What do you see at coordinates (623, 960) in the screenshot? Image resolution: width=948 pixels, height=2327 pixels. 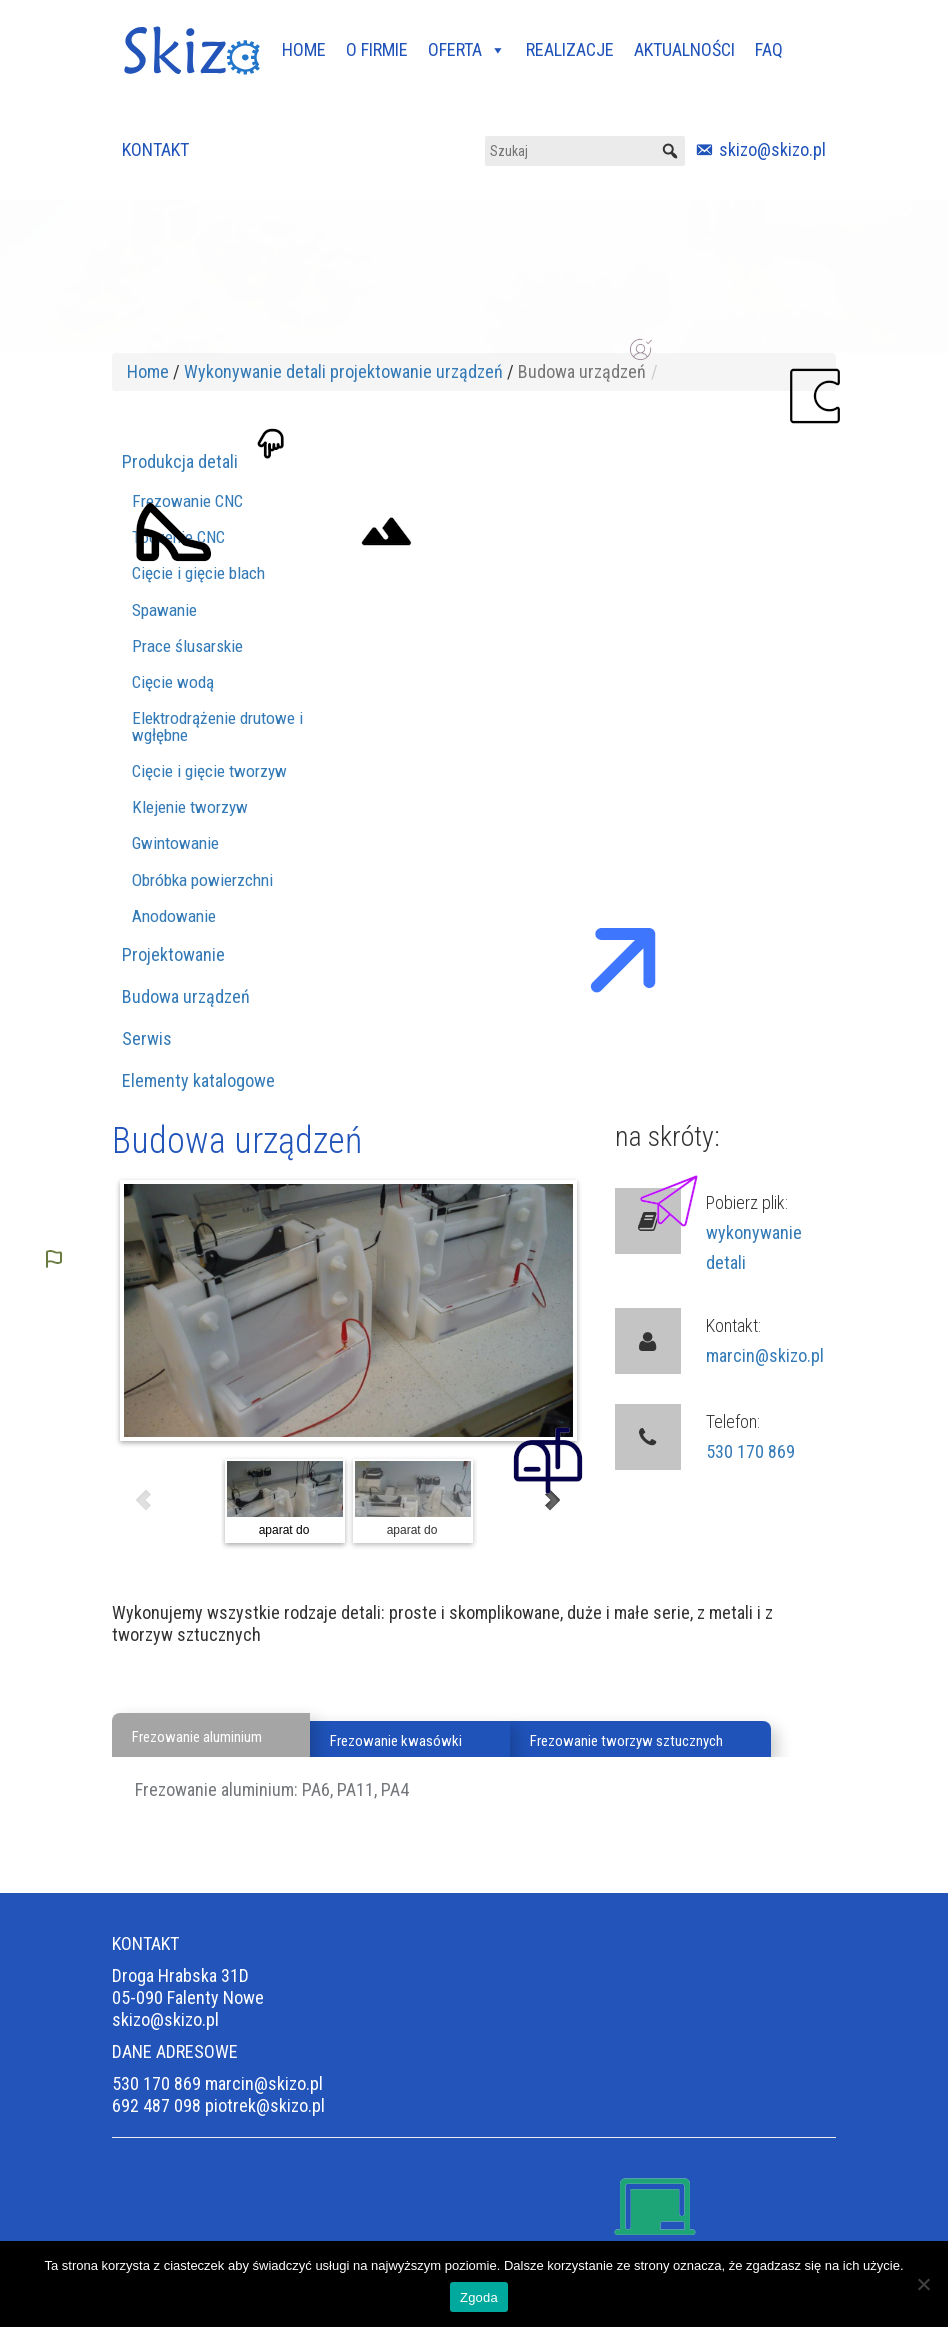 I see `open link in a new tab or window` at bounding box center [623, 960].